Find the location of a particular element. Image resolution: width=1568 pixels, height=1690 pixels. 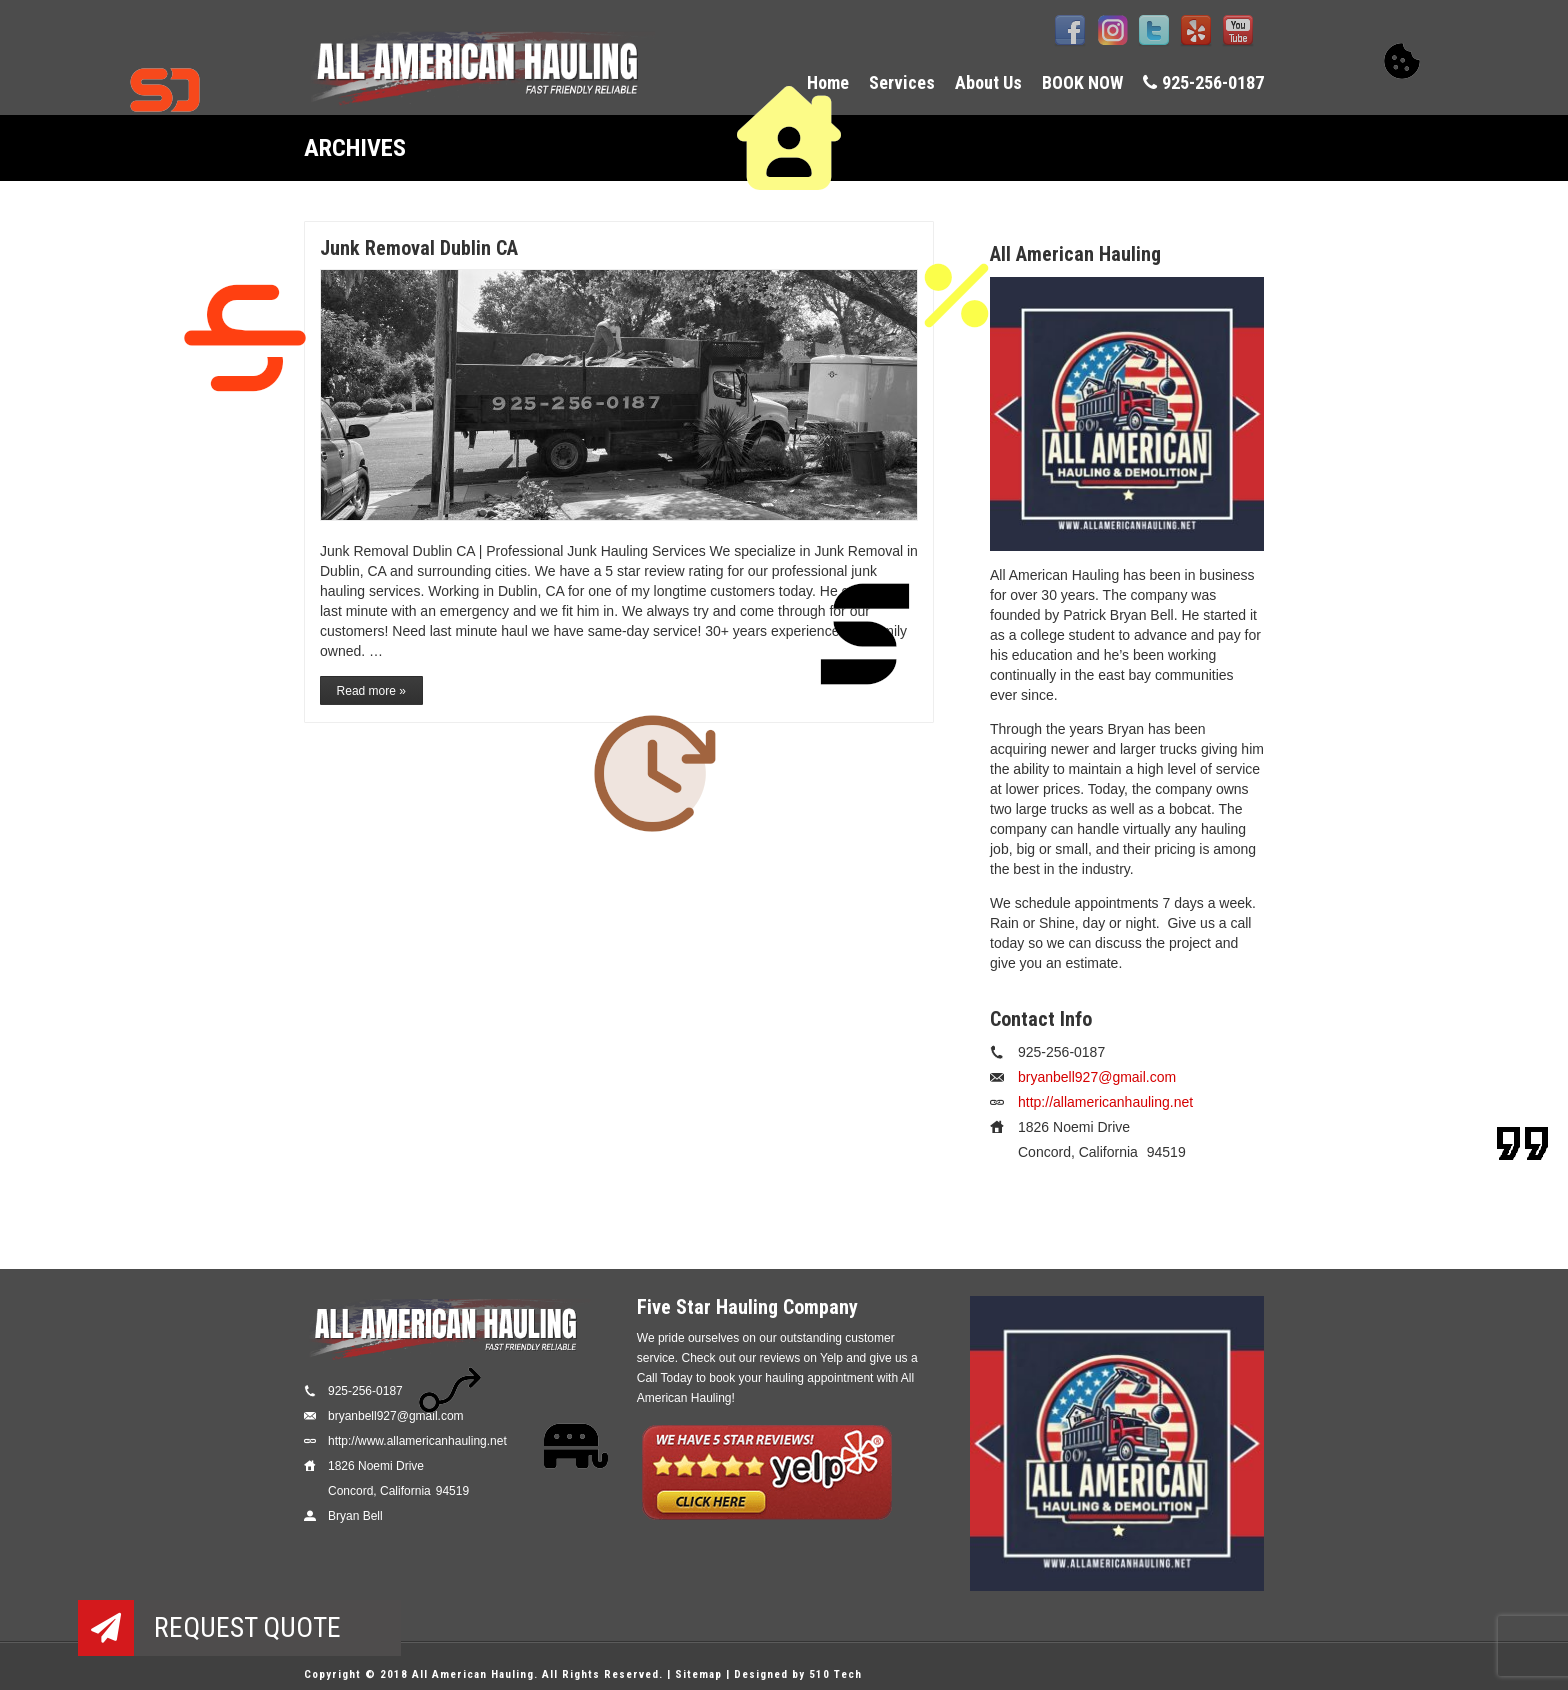

indicates republican party affiliation is located at coordinates (576, 1446).